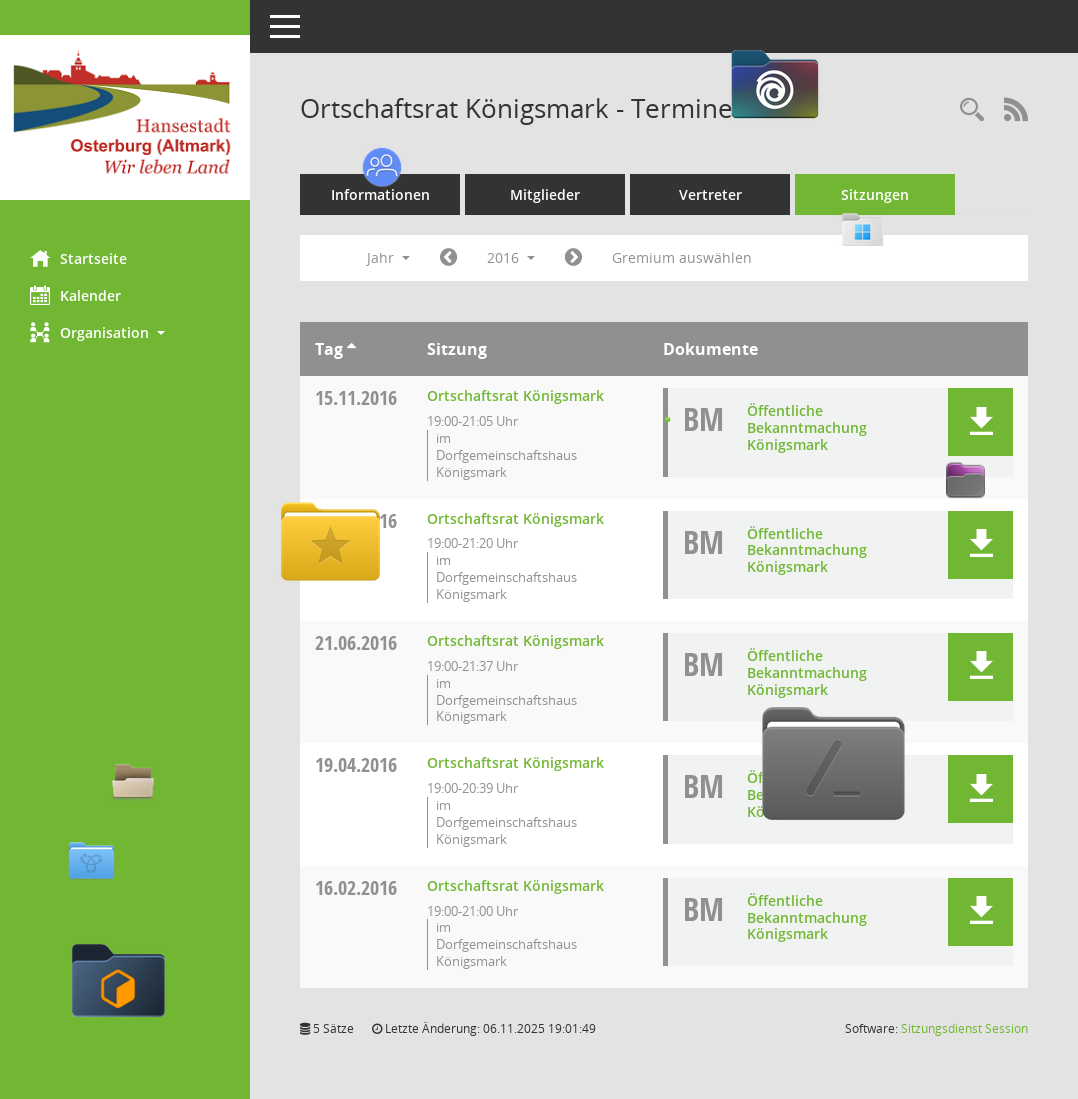 The image size is (1078, 1099). What do you see at coordinates (118, 983) in the screenshot?
I see `open amazon thinkbox project files` at bounding box center [118, 983].